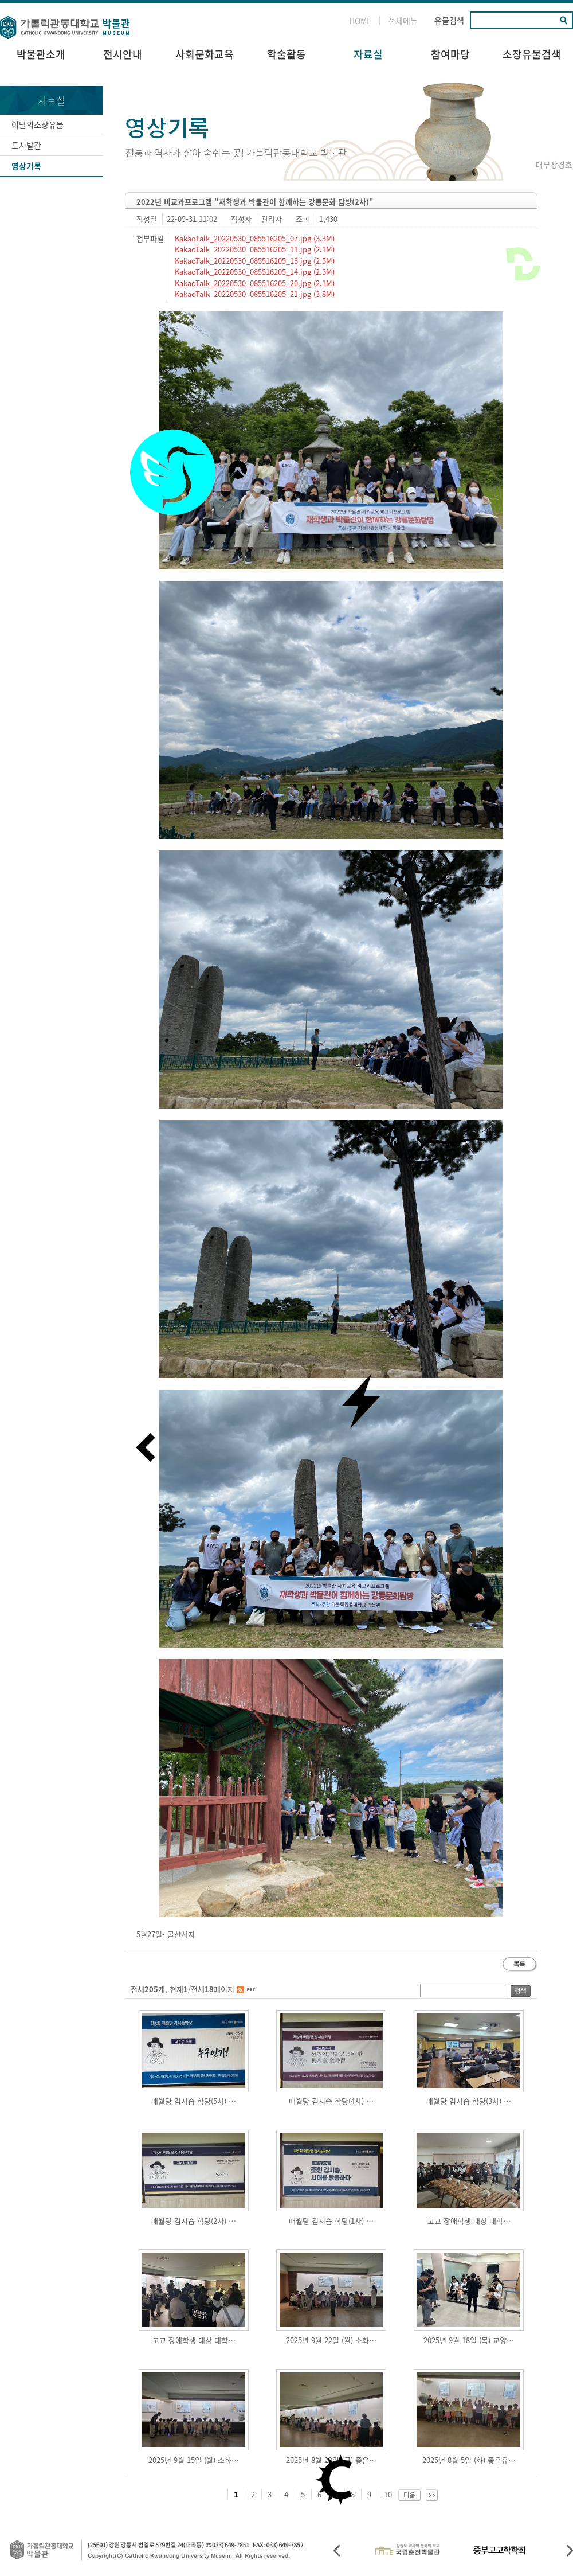 The width and height of the screenshot is (573, 2576). What do you see at coordinates (146, 1447) in the screenshot?
I see `navigate to the previous item or screen` at bounding box center [146, 1447].